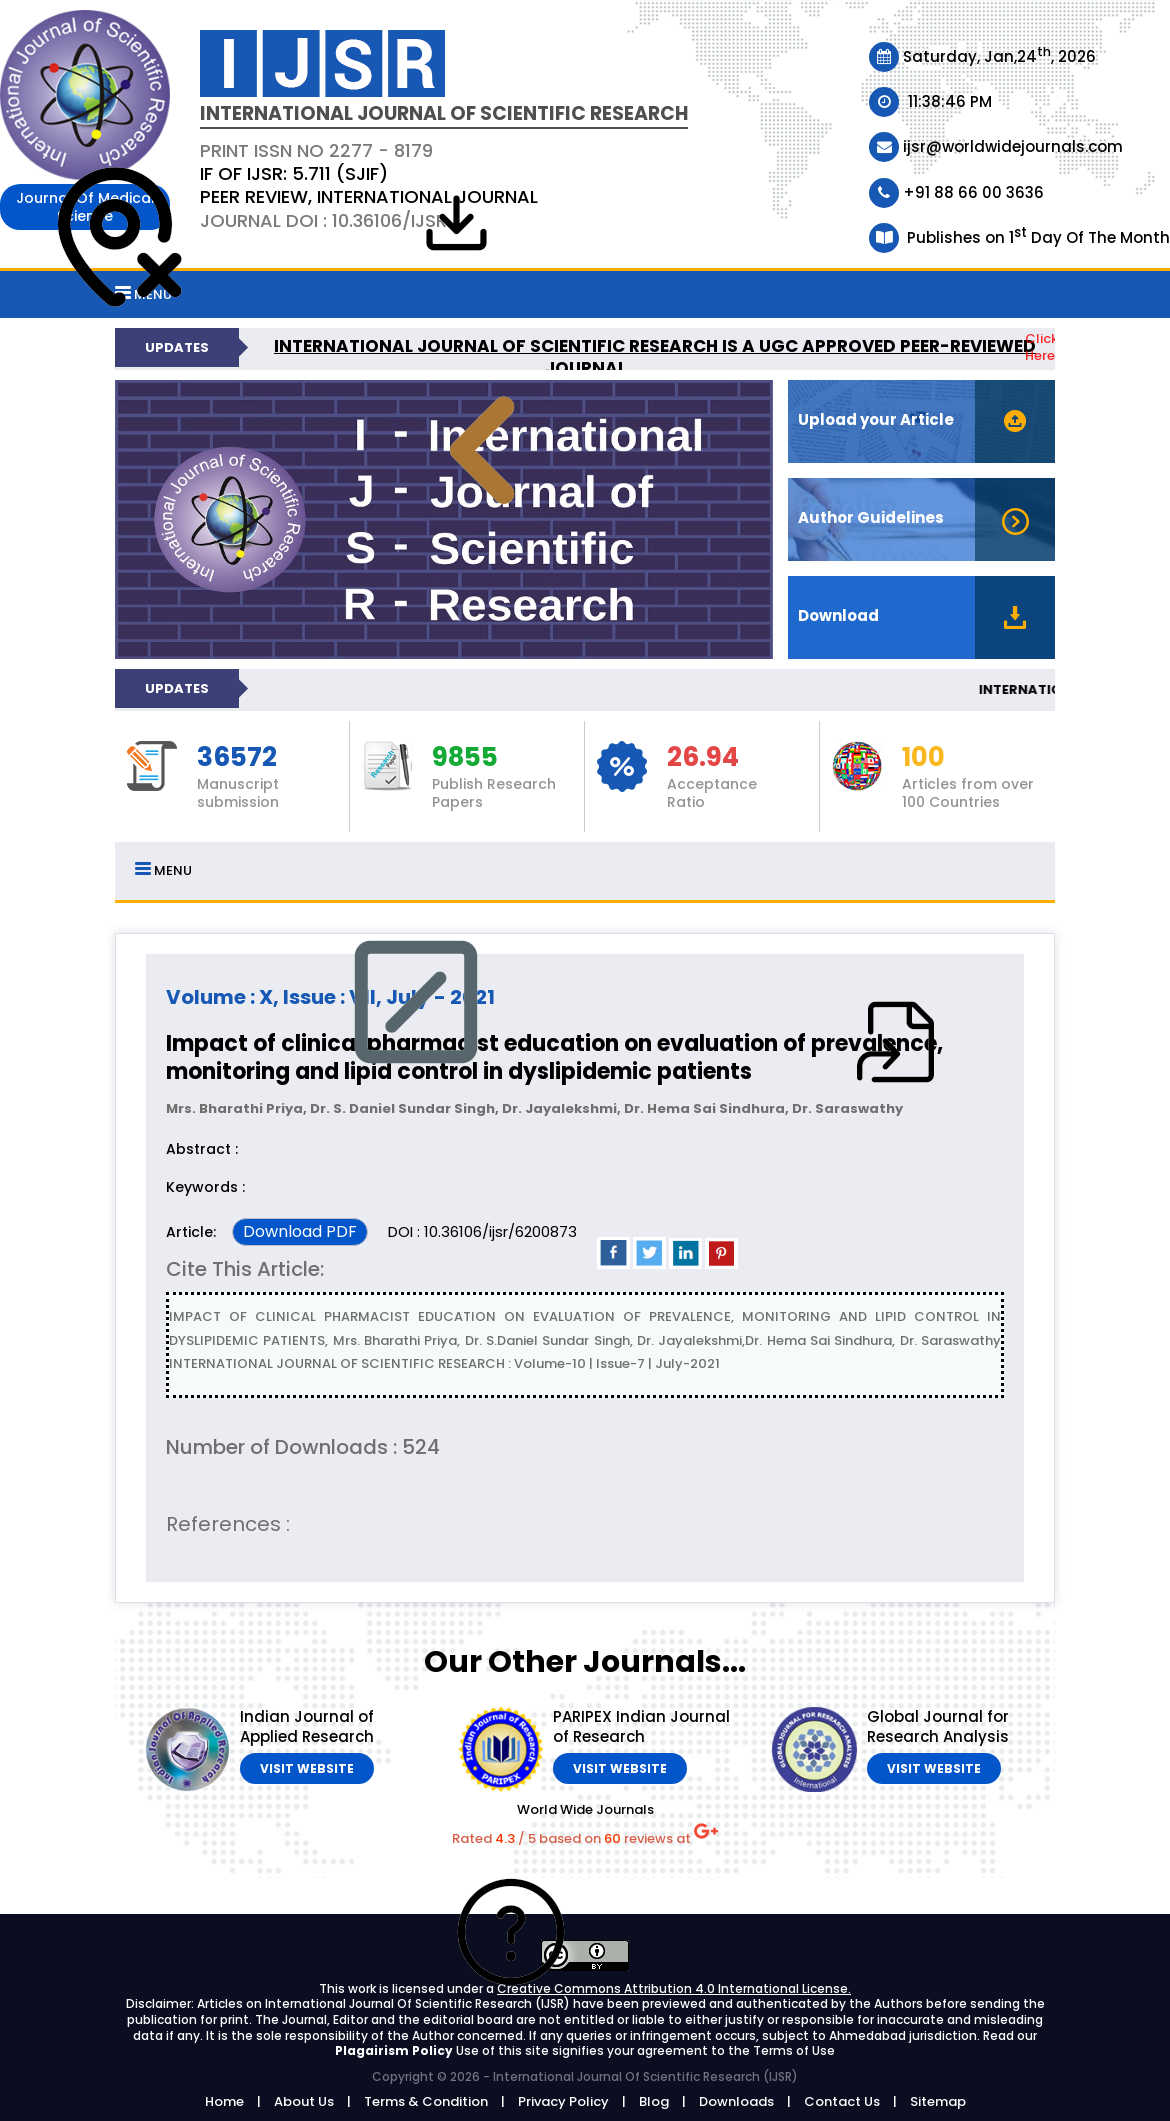 The height and width of the screenshot is (2121, 1170). I want to click on download a file or document, so click(456, 224).